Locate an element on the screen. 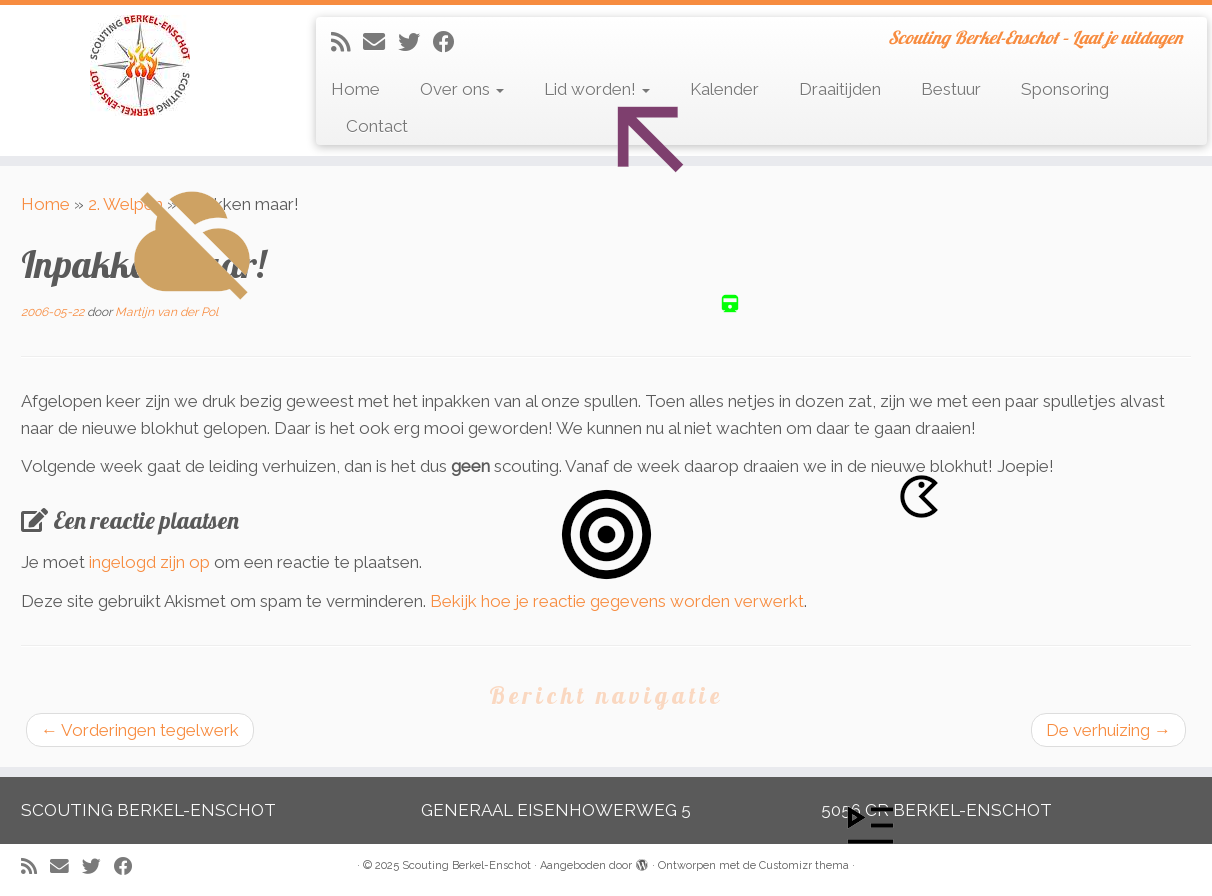 Image resolution: width=1212 pixels, height=896 pixels. activate focus mode is located at coordinates (606, 534).